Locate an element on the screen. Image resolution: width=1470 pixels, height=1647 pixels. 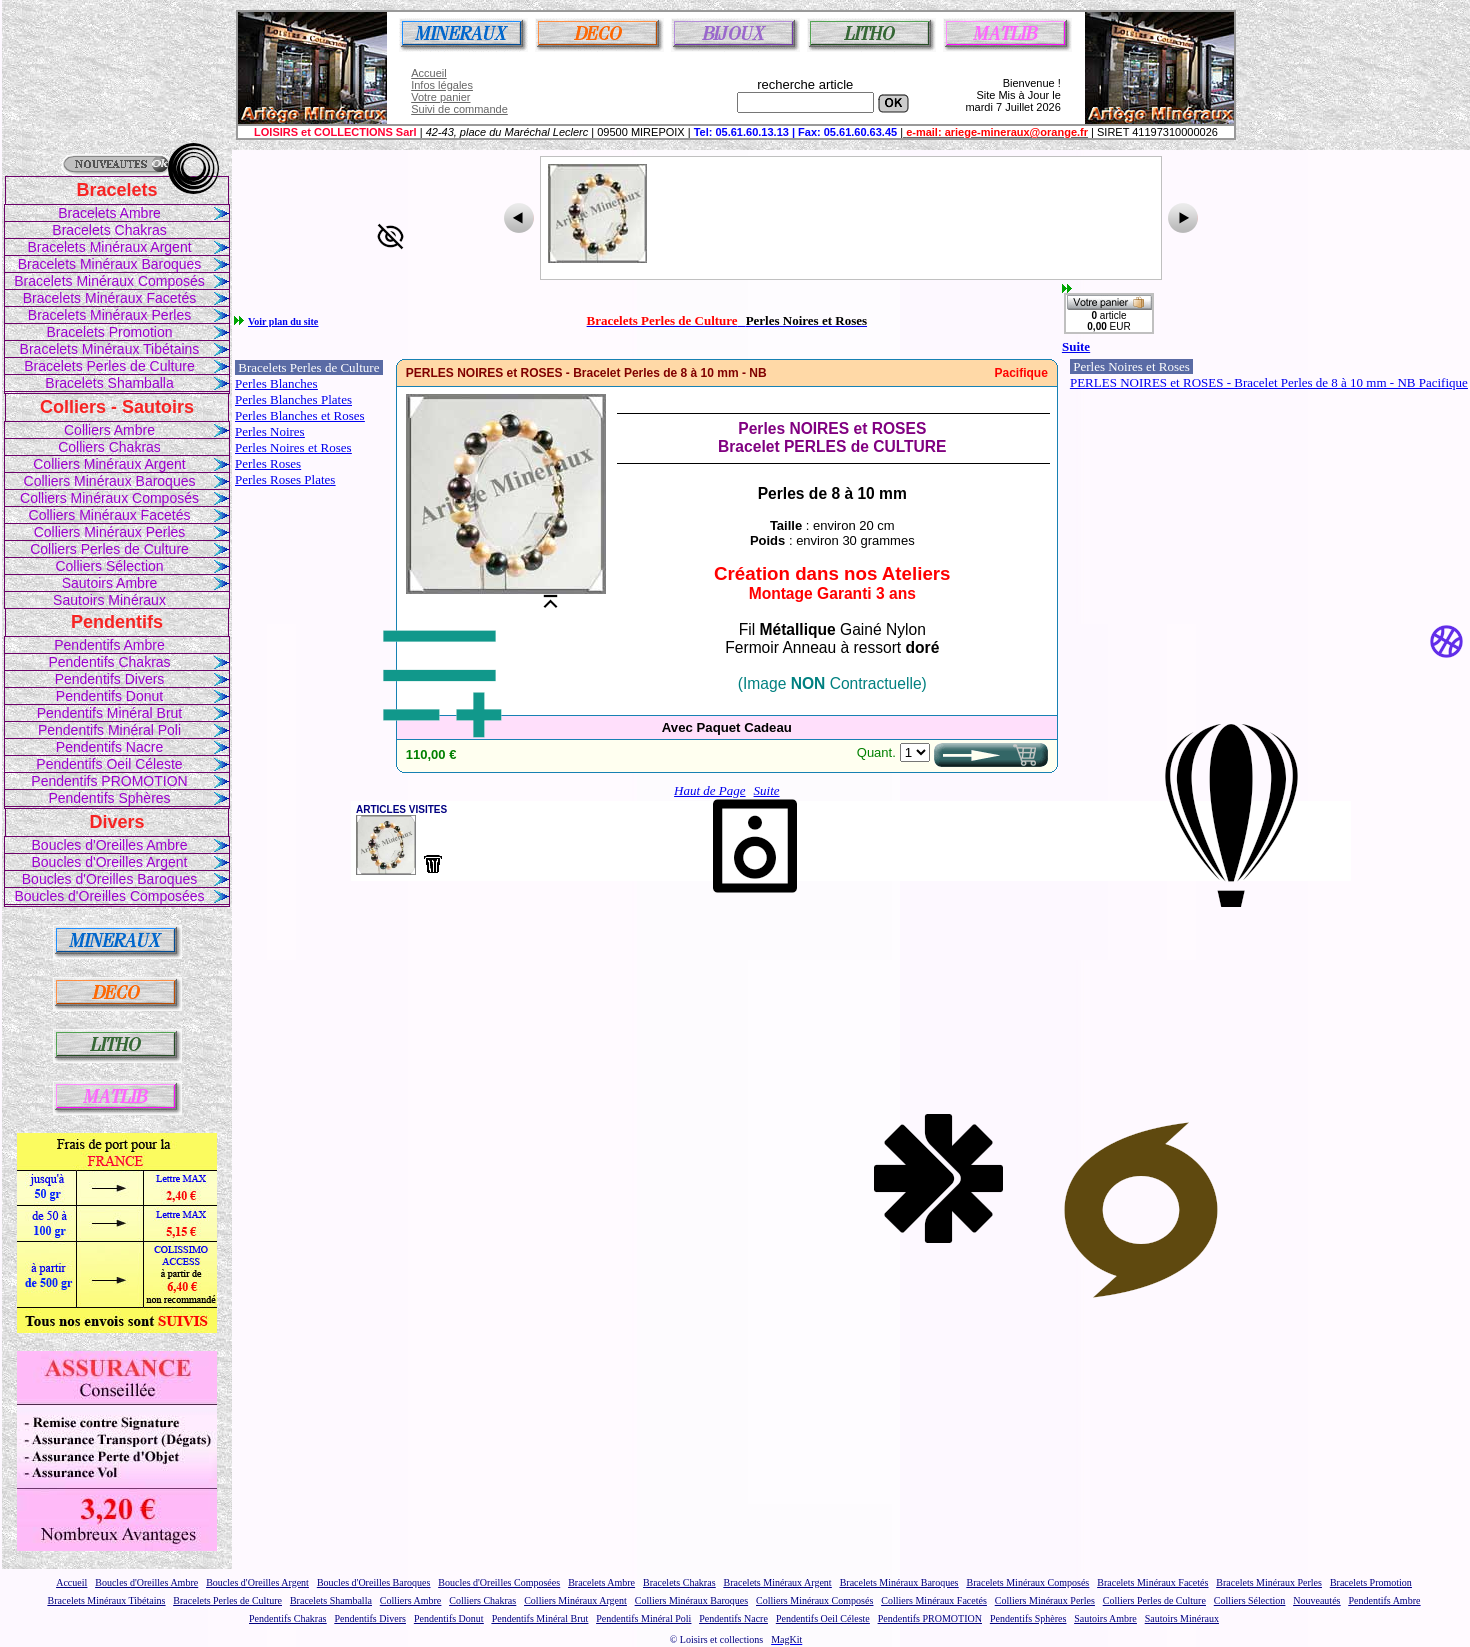
hide password or sensitive content is located at coordinates (390, 236).